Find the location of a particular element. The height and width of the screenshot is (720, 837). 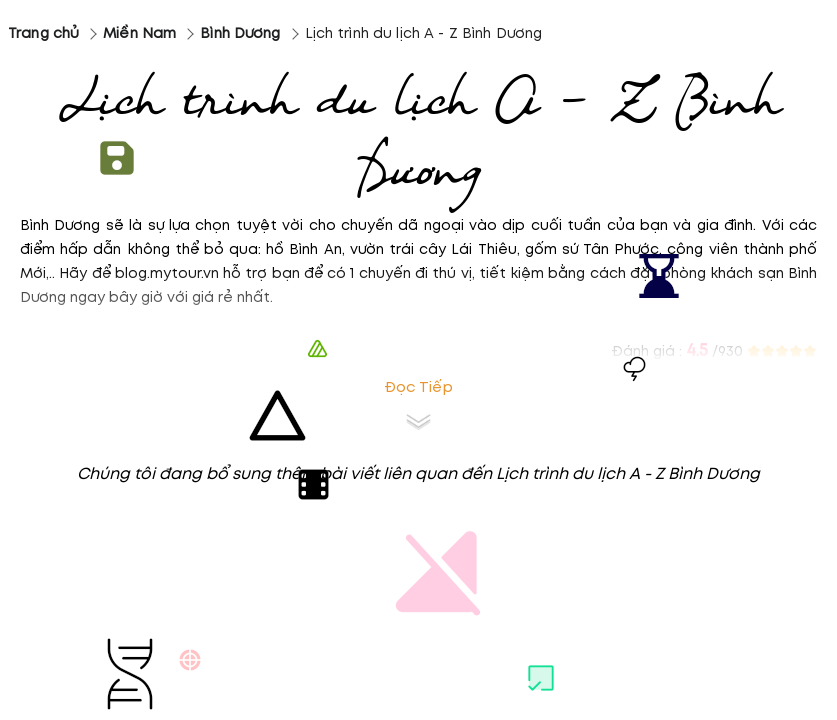

access genetic or DNA-related information is located at coordinates (130, 674).